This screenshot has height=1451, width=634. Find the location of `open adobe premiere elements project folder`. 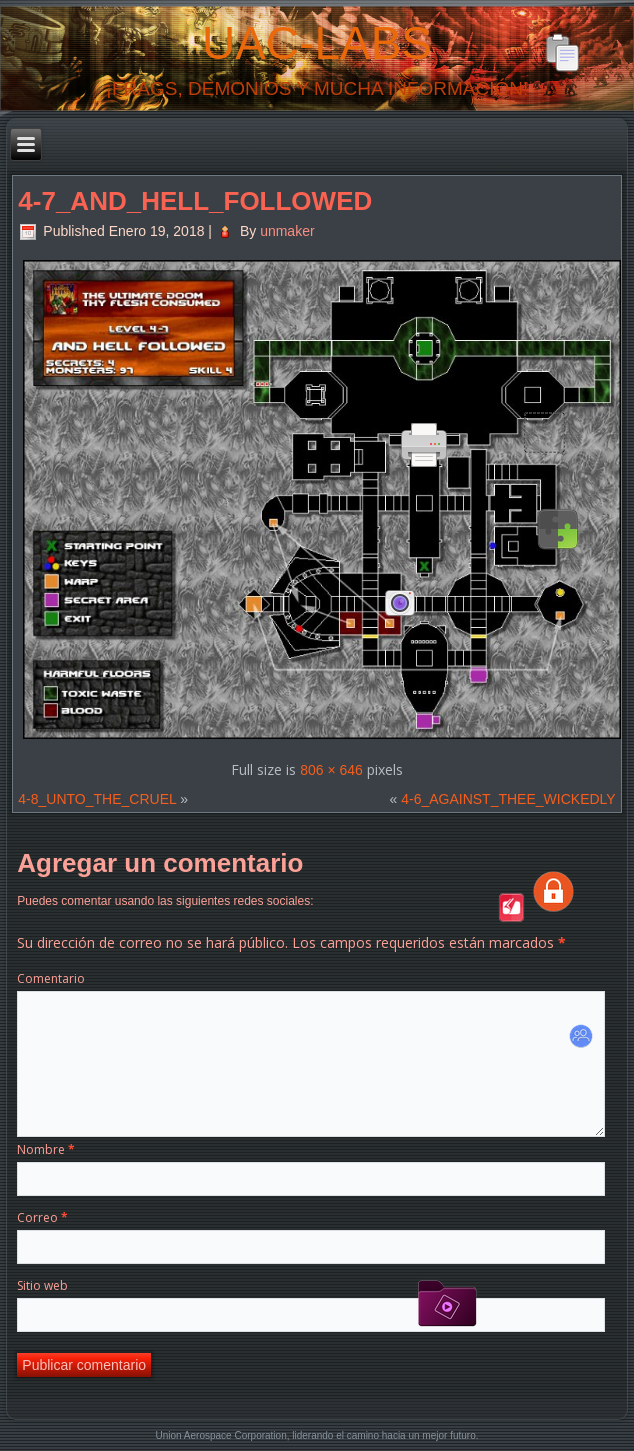

open adobe premiere elements project folder is located at coordinates (447, 1305).